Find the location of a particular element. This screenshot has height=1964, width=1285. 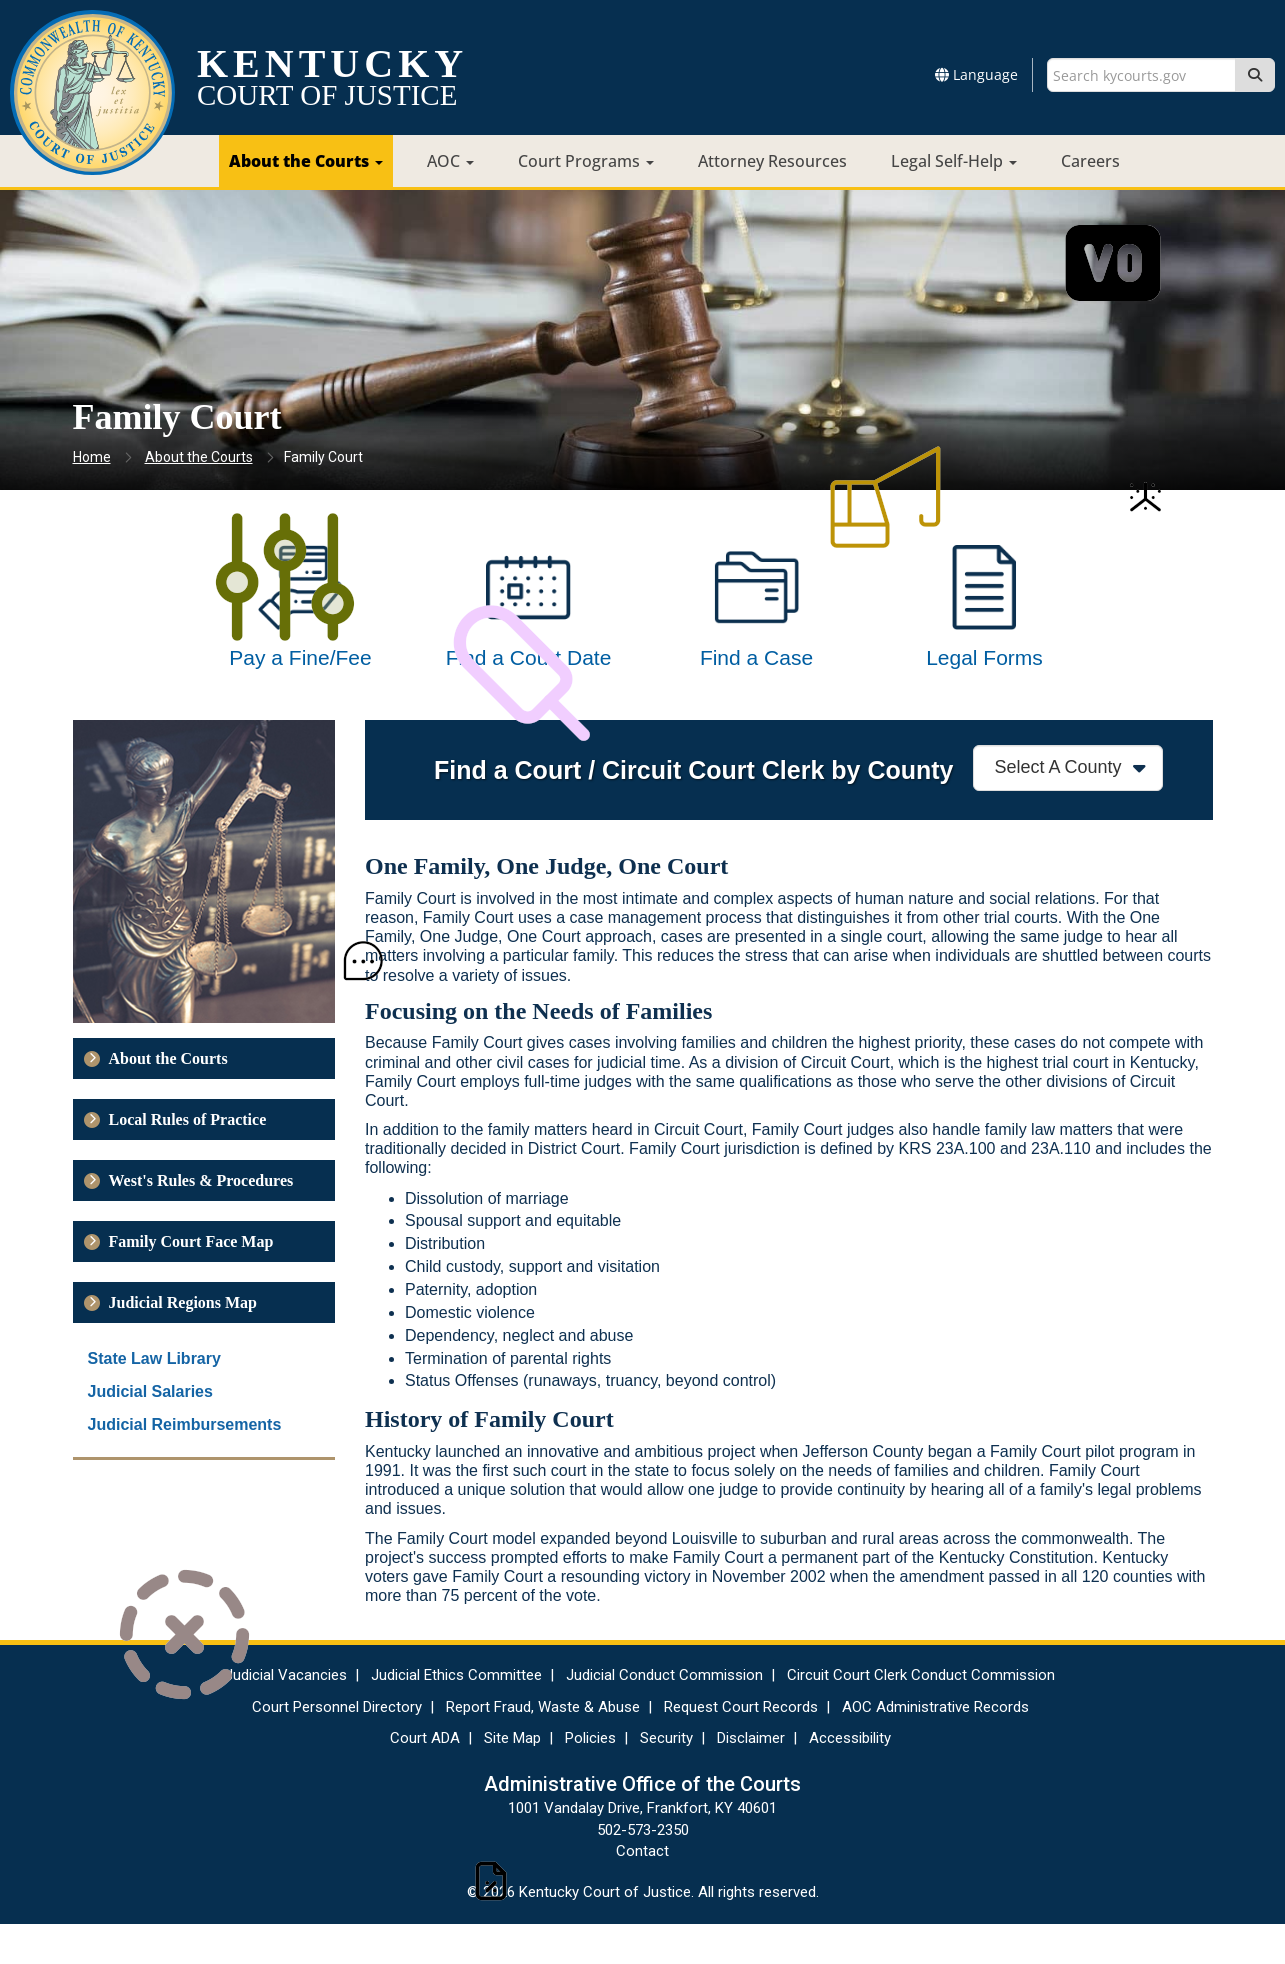

construction or building in progress is located at coordinates (887, 503).